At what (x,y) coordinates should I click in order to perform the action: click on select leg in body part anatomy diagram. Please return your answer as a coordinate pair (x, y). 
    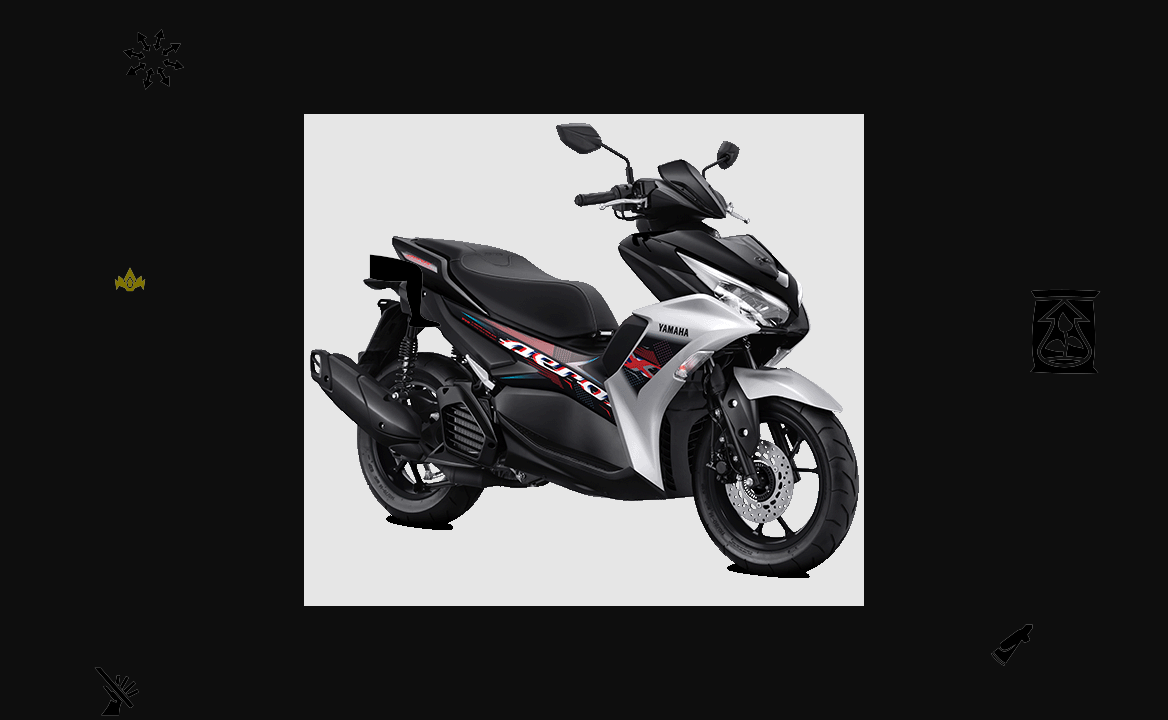
    Looking at the image, I should click on (406, 291).